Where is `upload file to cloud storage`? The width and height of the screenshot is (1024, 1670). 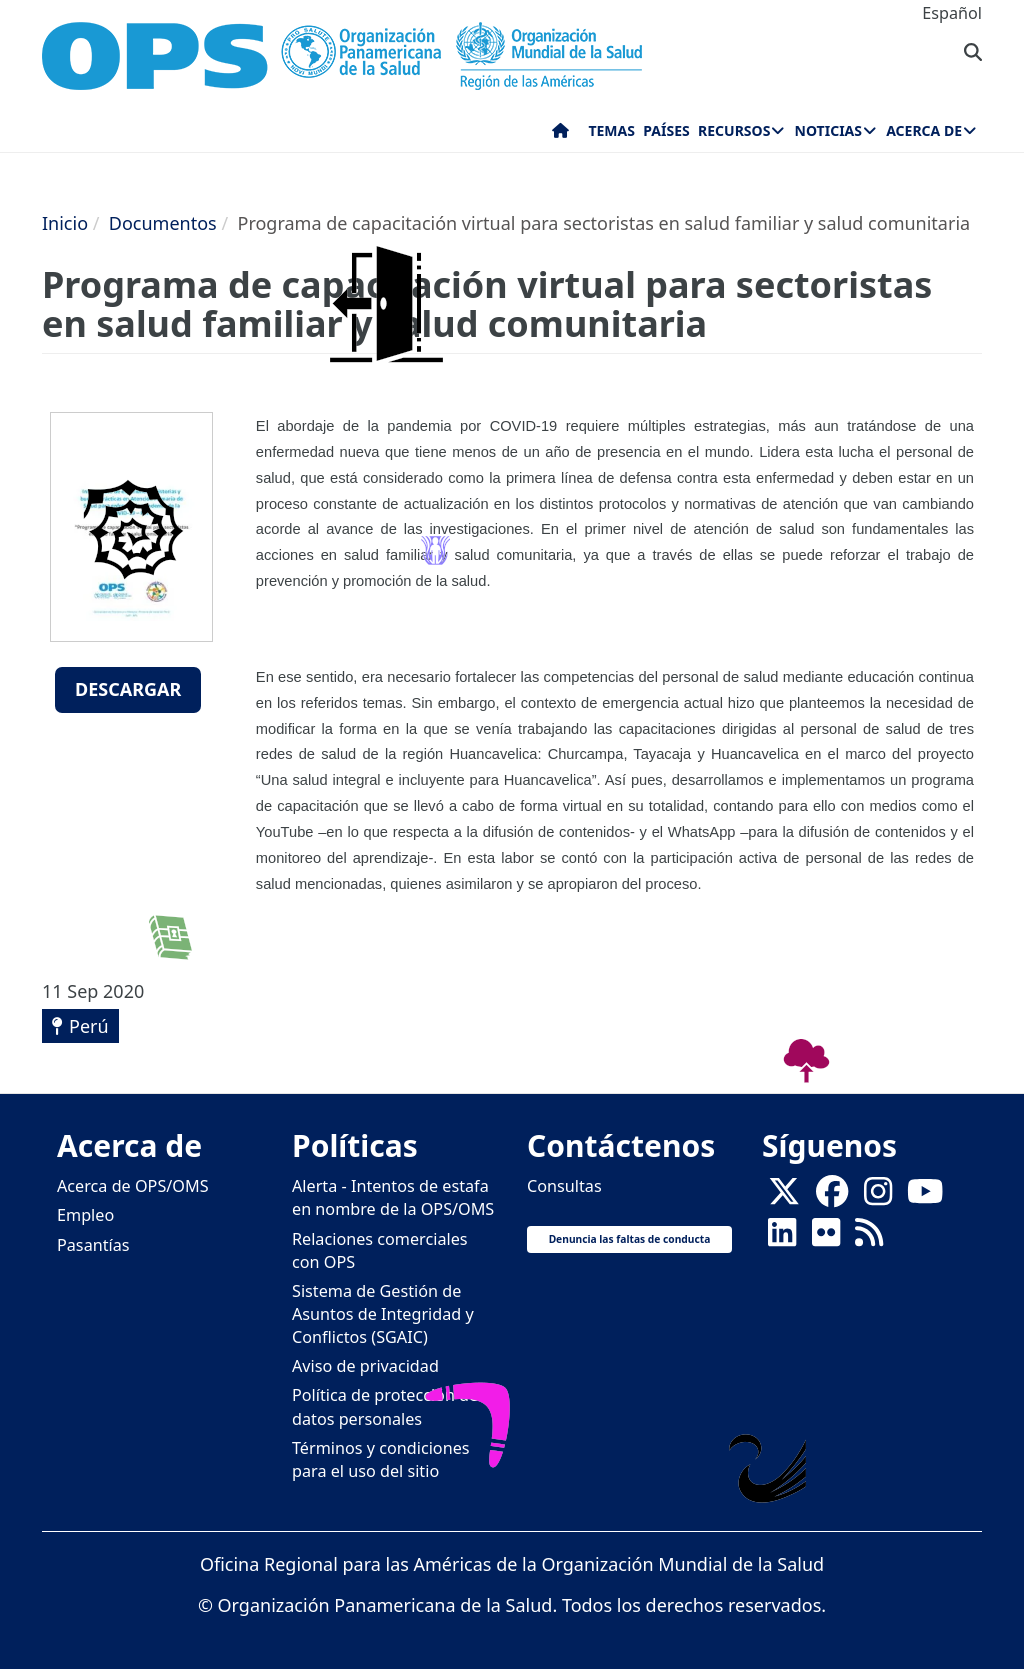
upload file to cloud storage is located at coordinates (806, 1060).